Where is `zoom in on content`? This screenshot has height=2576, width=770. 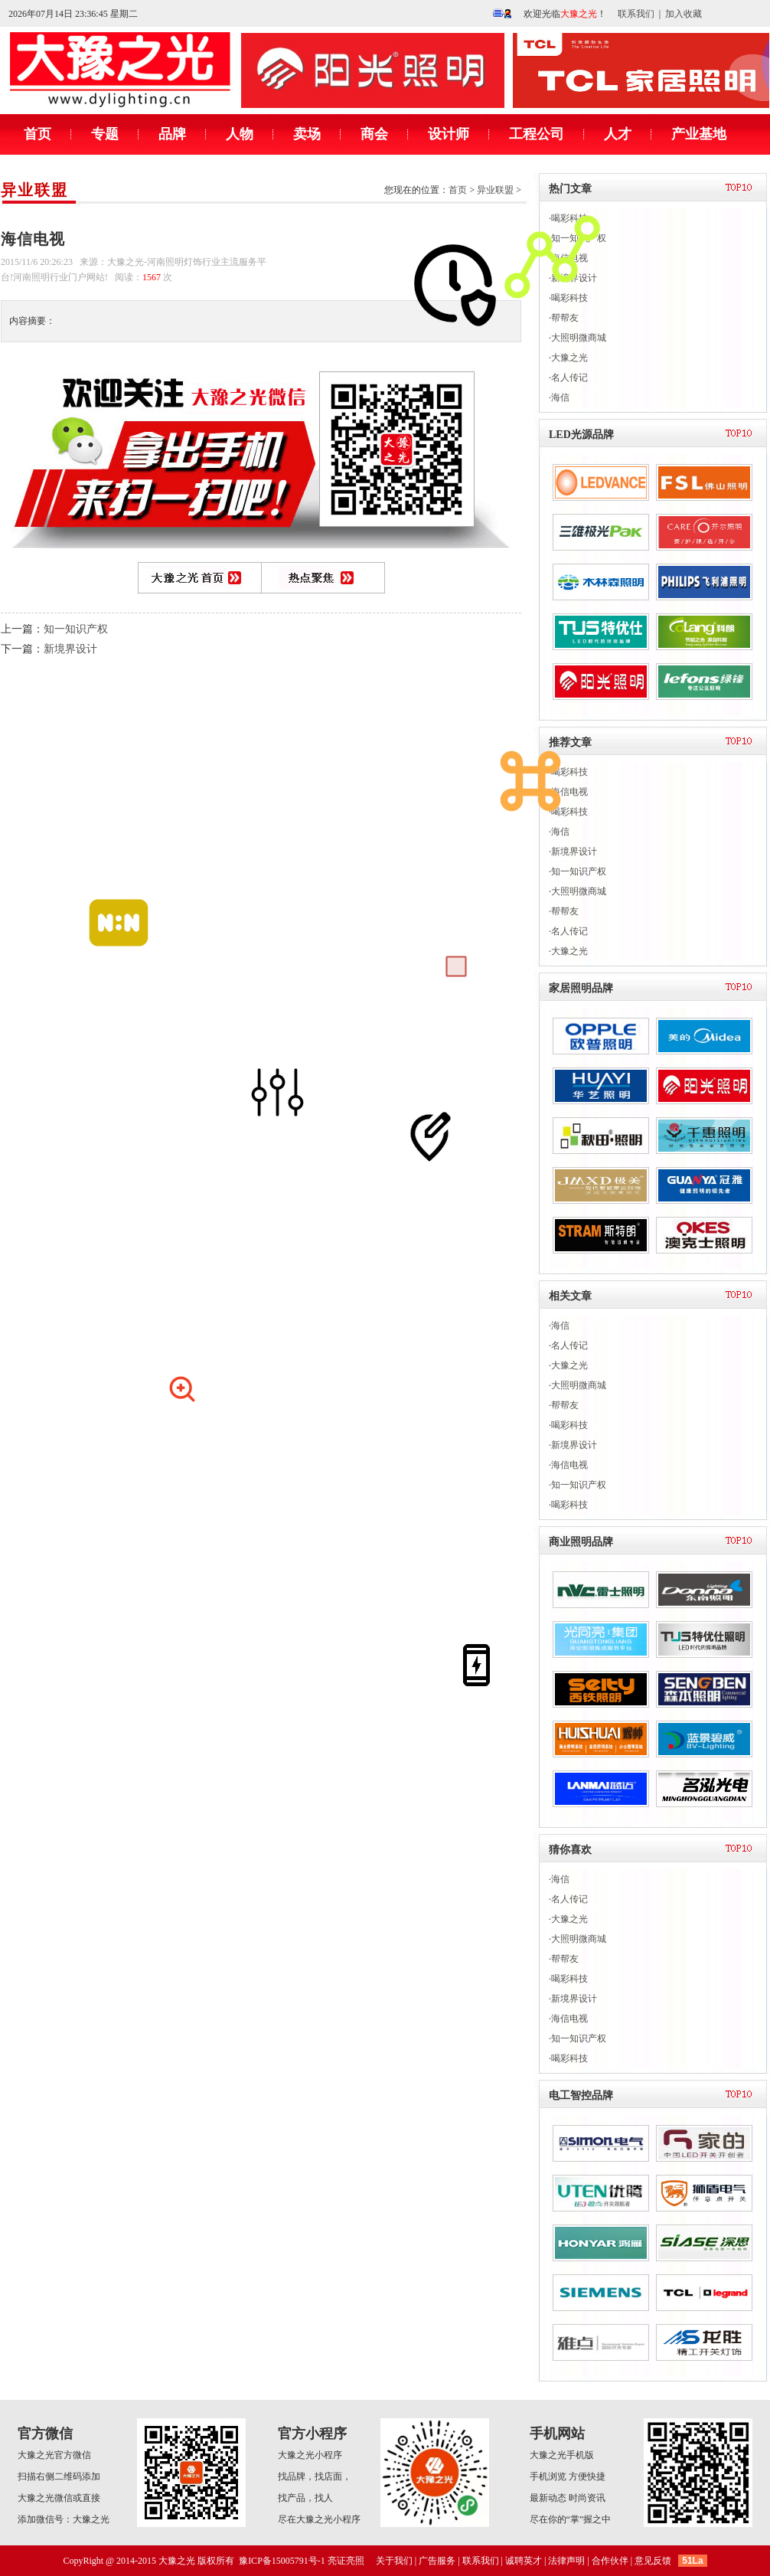
zoom in on content is located at coordinates (182, 1389).